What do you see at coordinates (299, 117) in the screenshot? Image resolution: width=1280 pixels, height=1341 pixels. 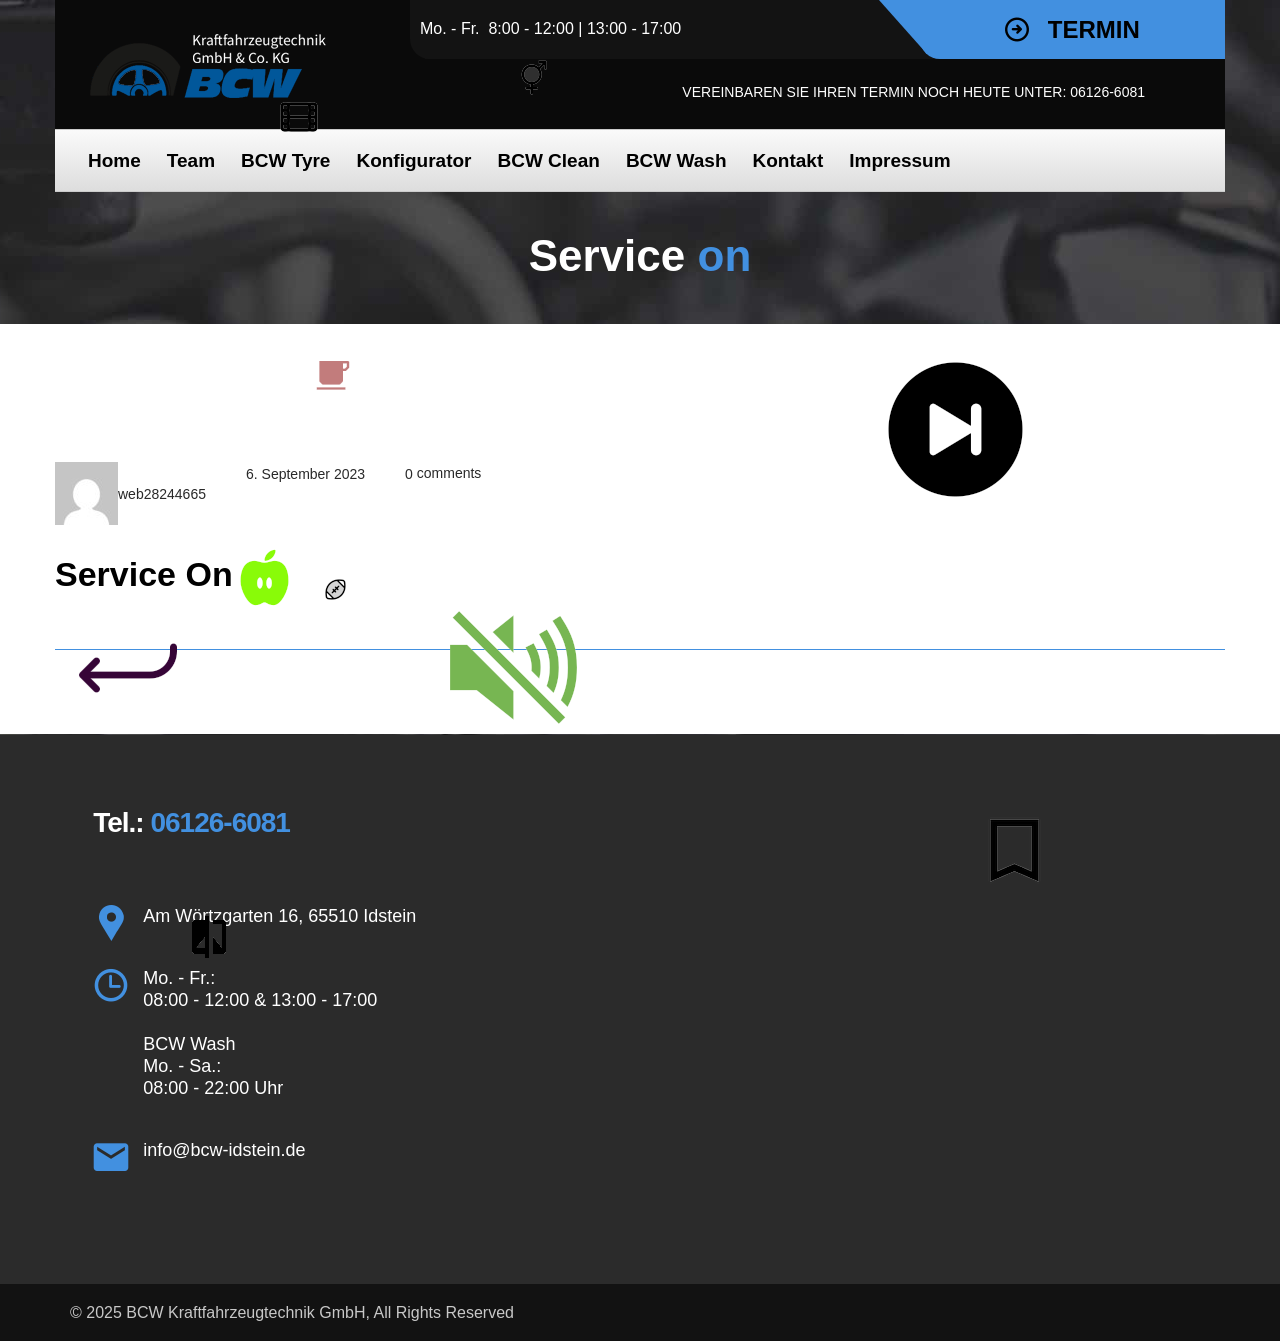 I see `access video or film content` at bounding box center [299, 117].